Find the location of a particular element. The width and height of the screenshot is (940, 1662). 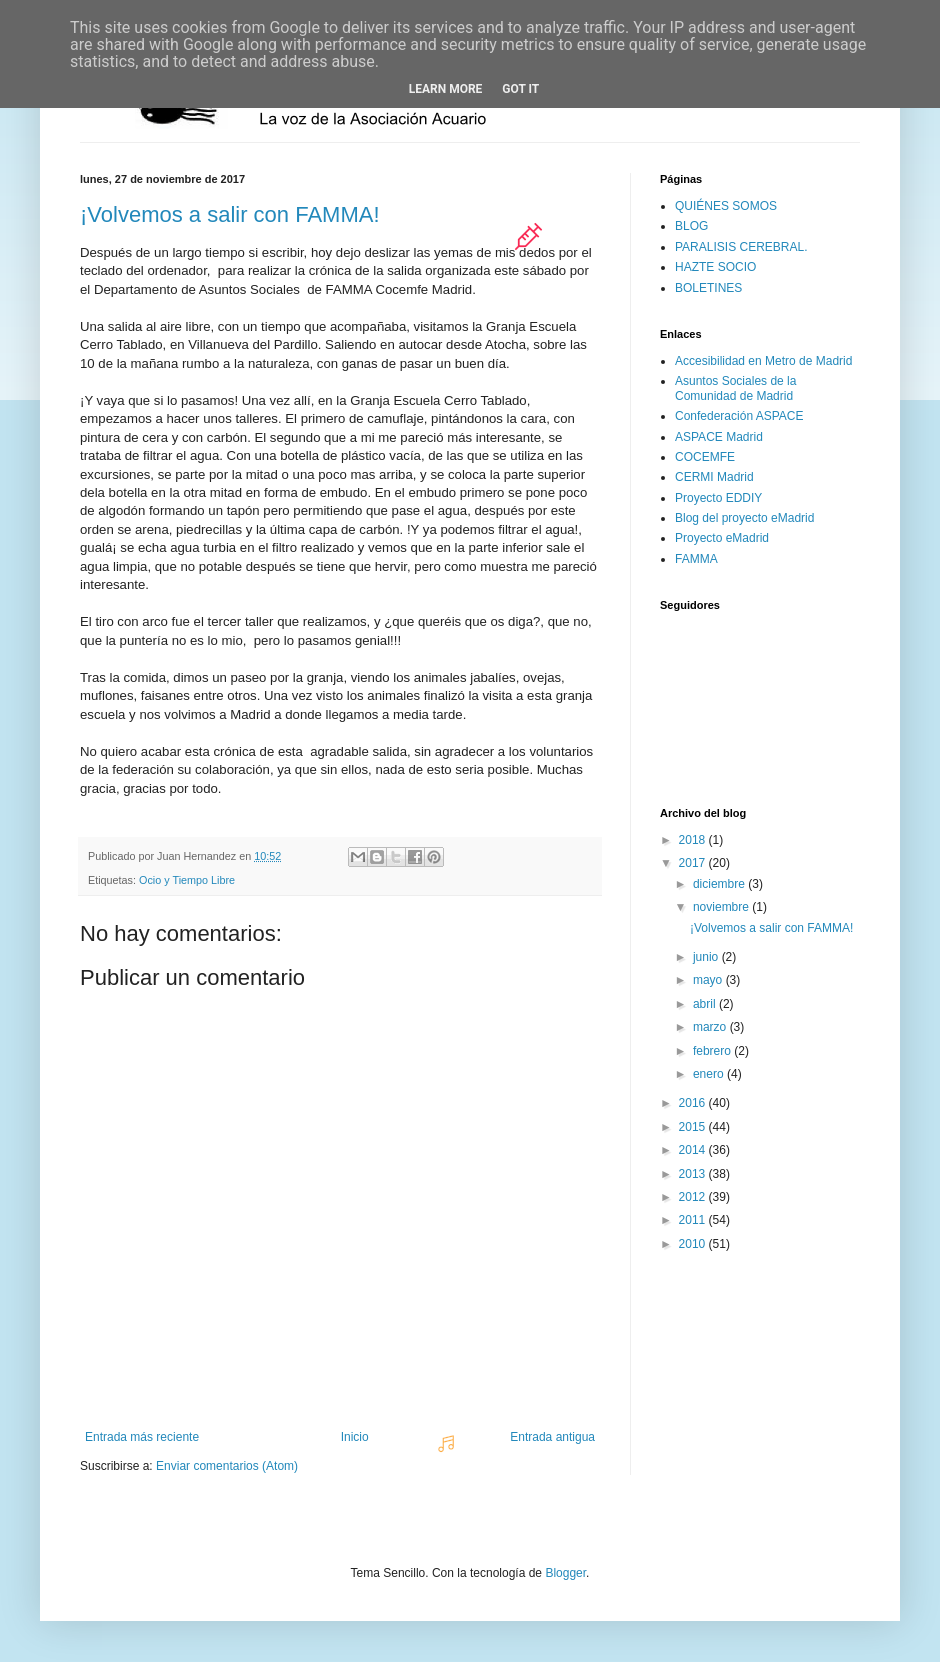

access music library or player is located at coordinates (447, 1444).